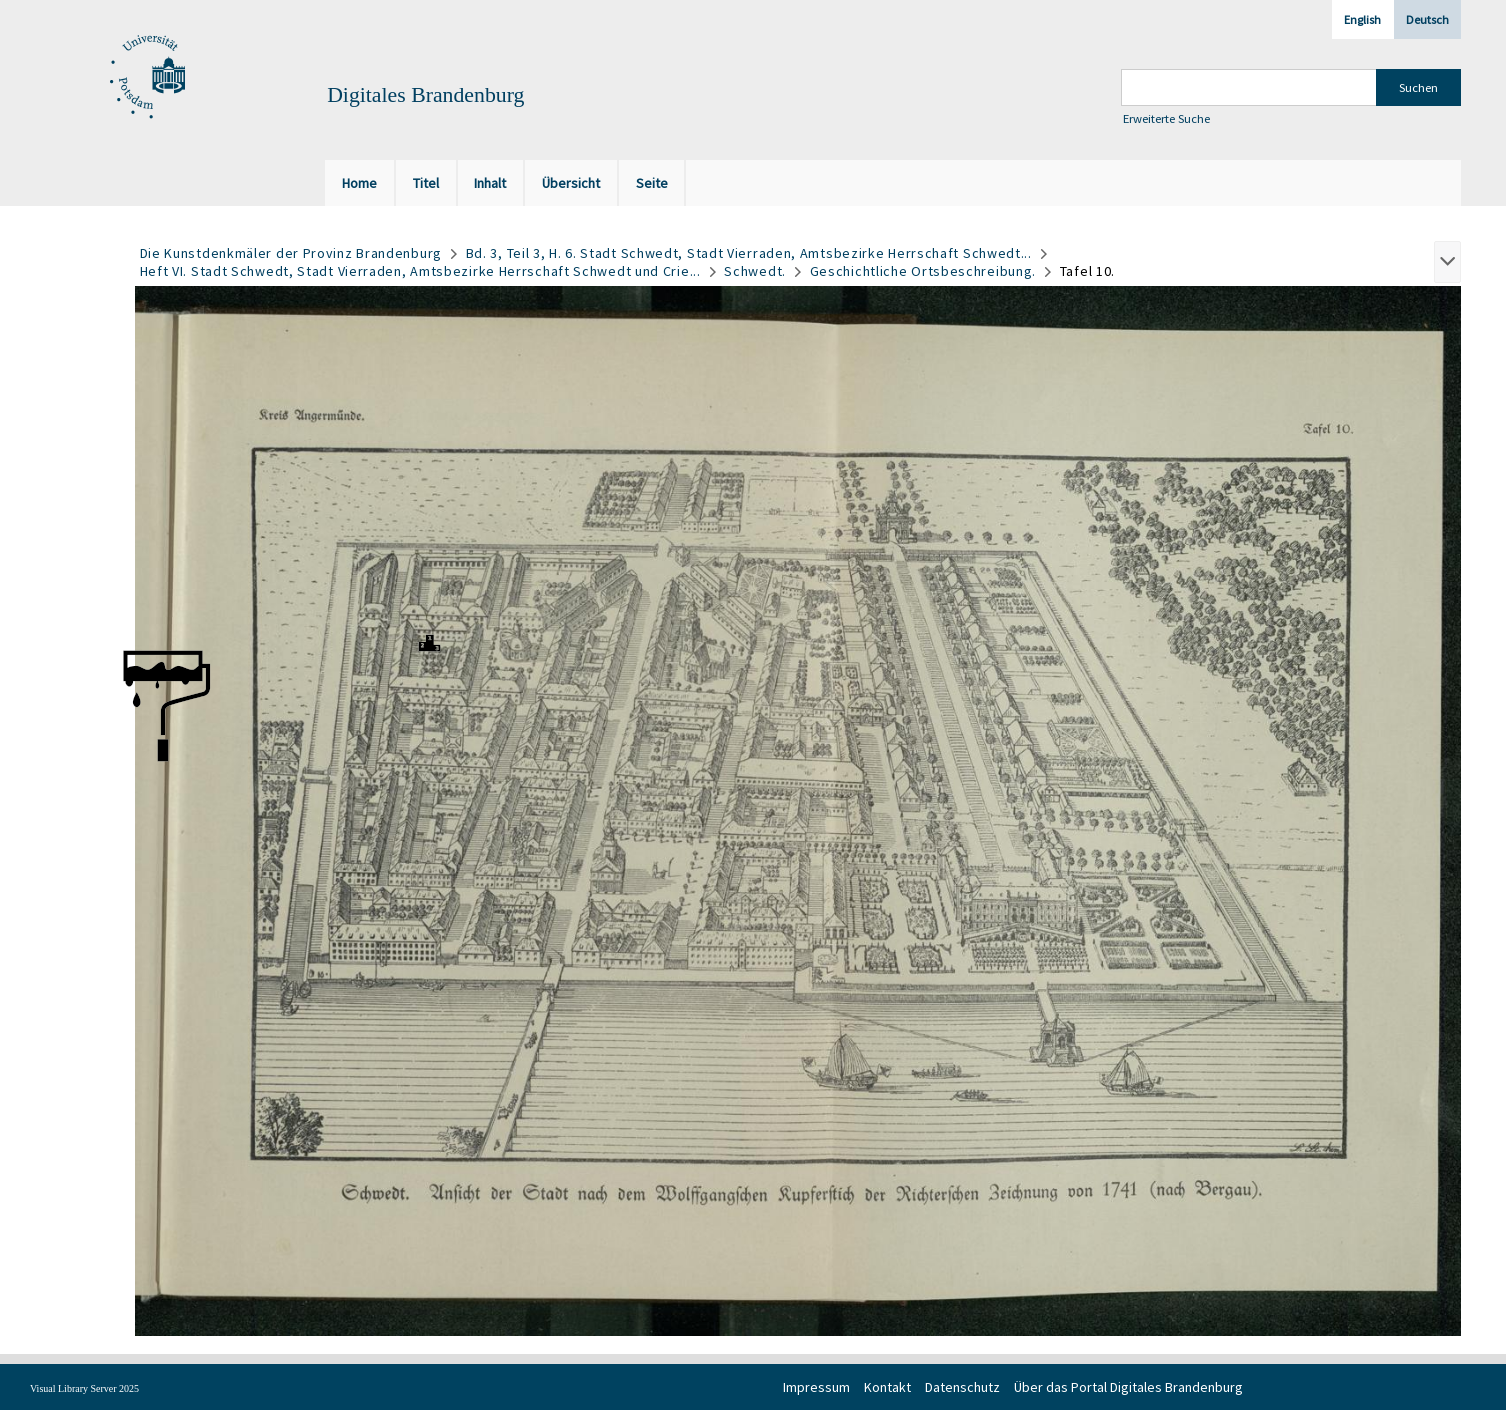 This screenshot has height=1410, width=1506. What do you see at coordinates (163, 706) in the screenshot?
I see `customize theme or appearance settings` at bounding box center [163, 706].